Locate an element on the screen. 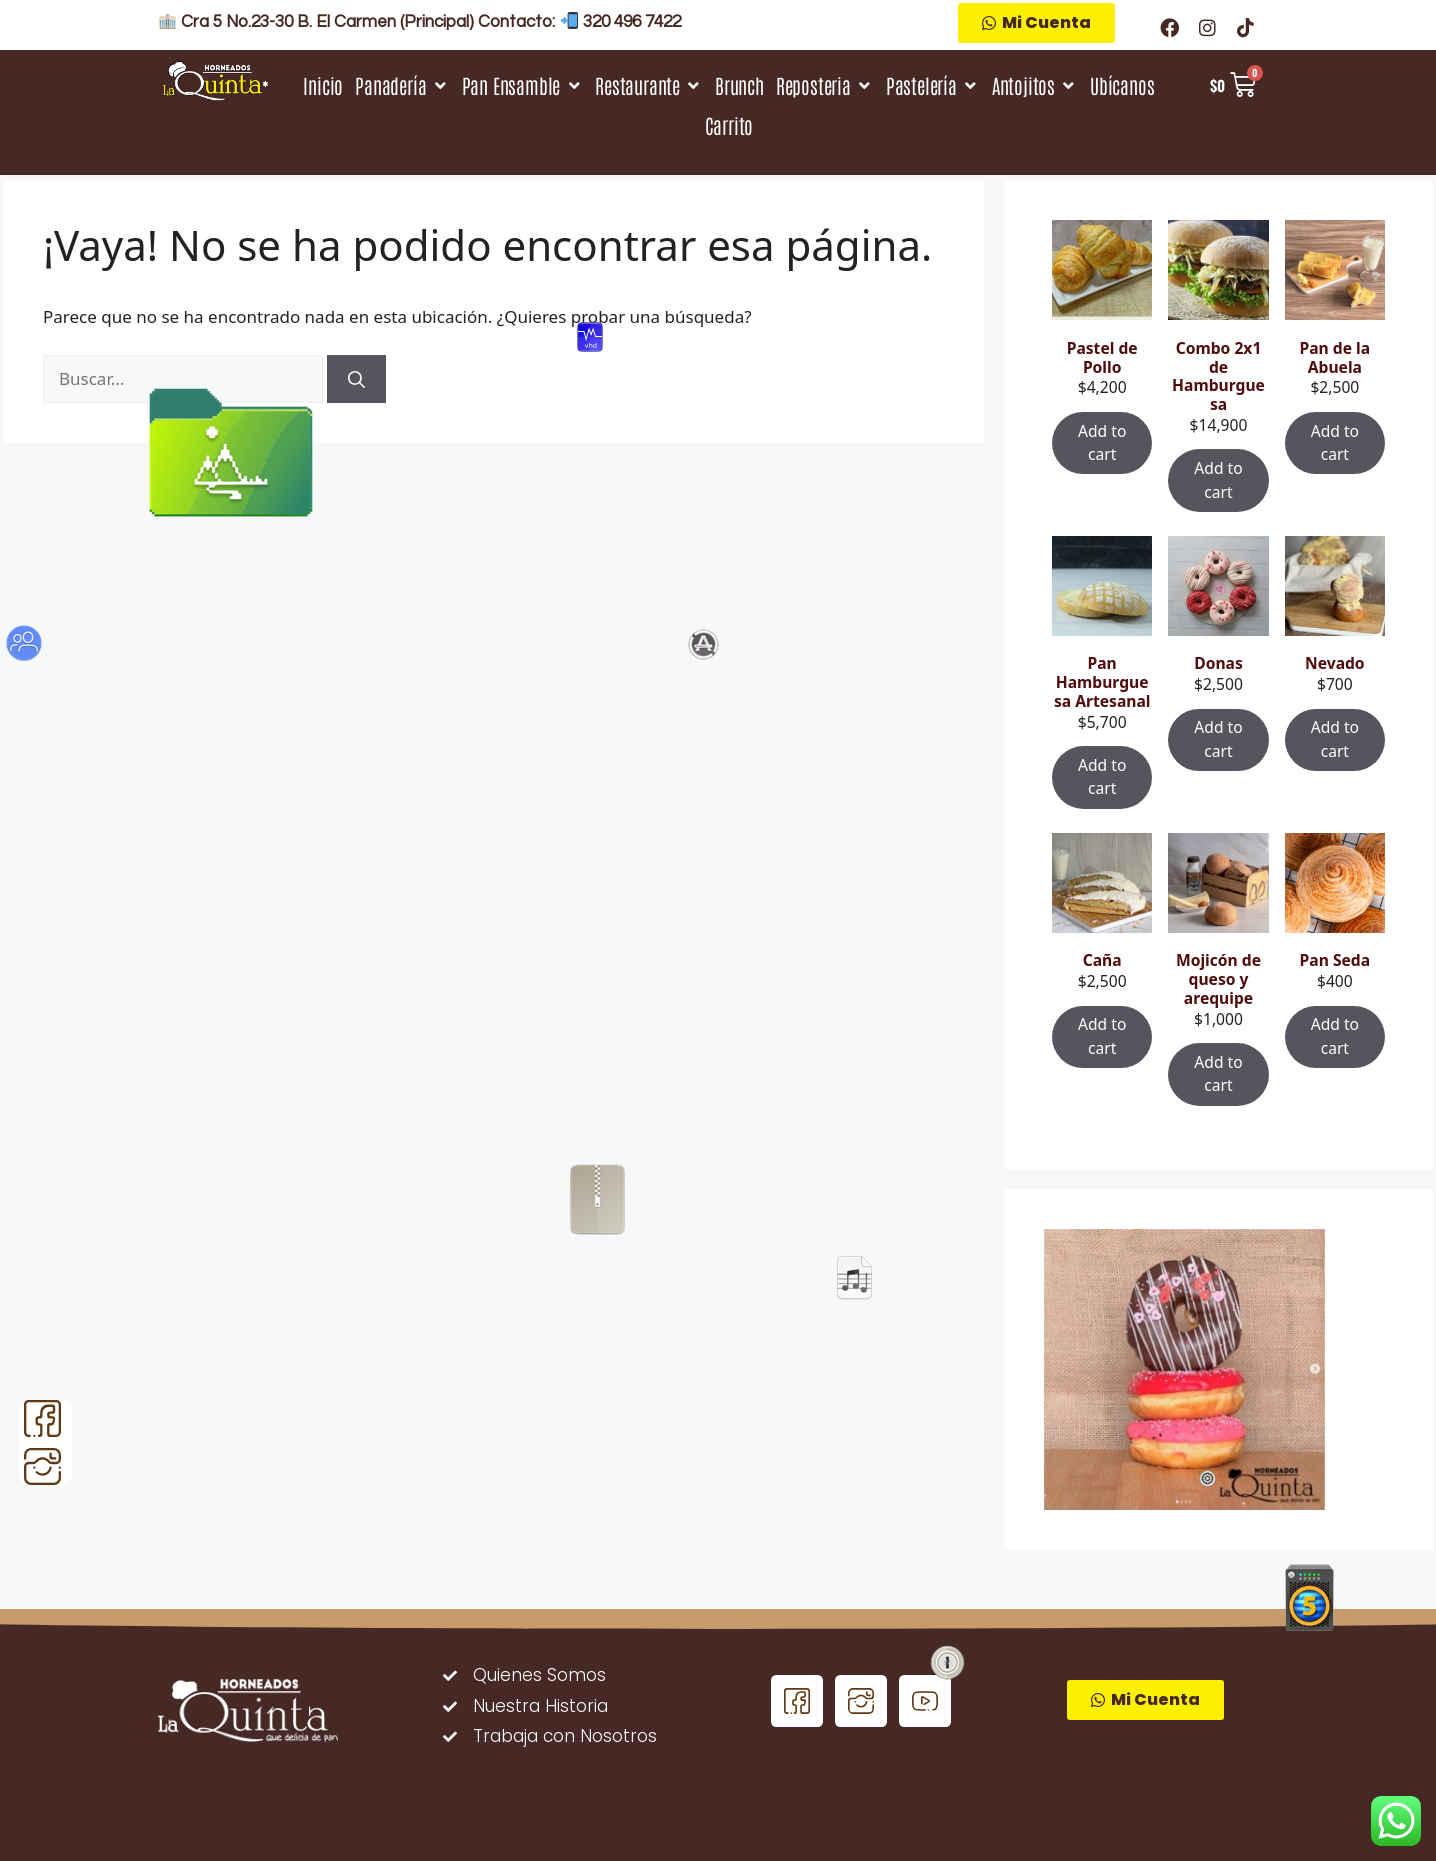 The image size is (1436, 1861). open engrampa archive manager is located at coordinates (597, 1199).